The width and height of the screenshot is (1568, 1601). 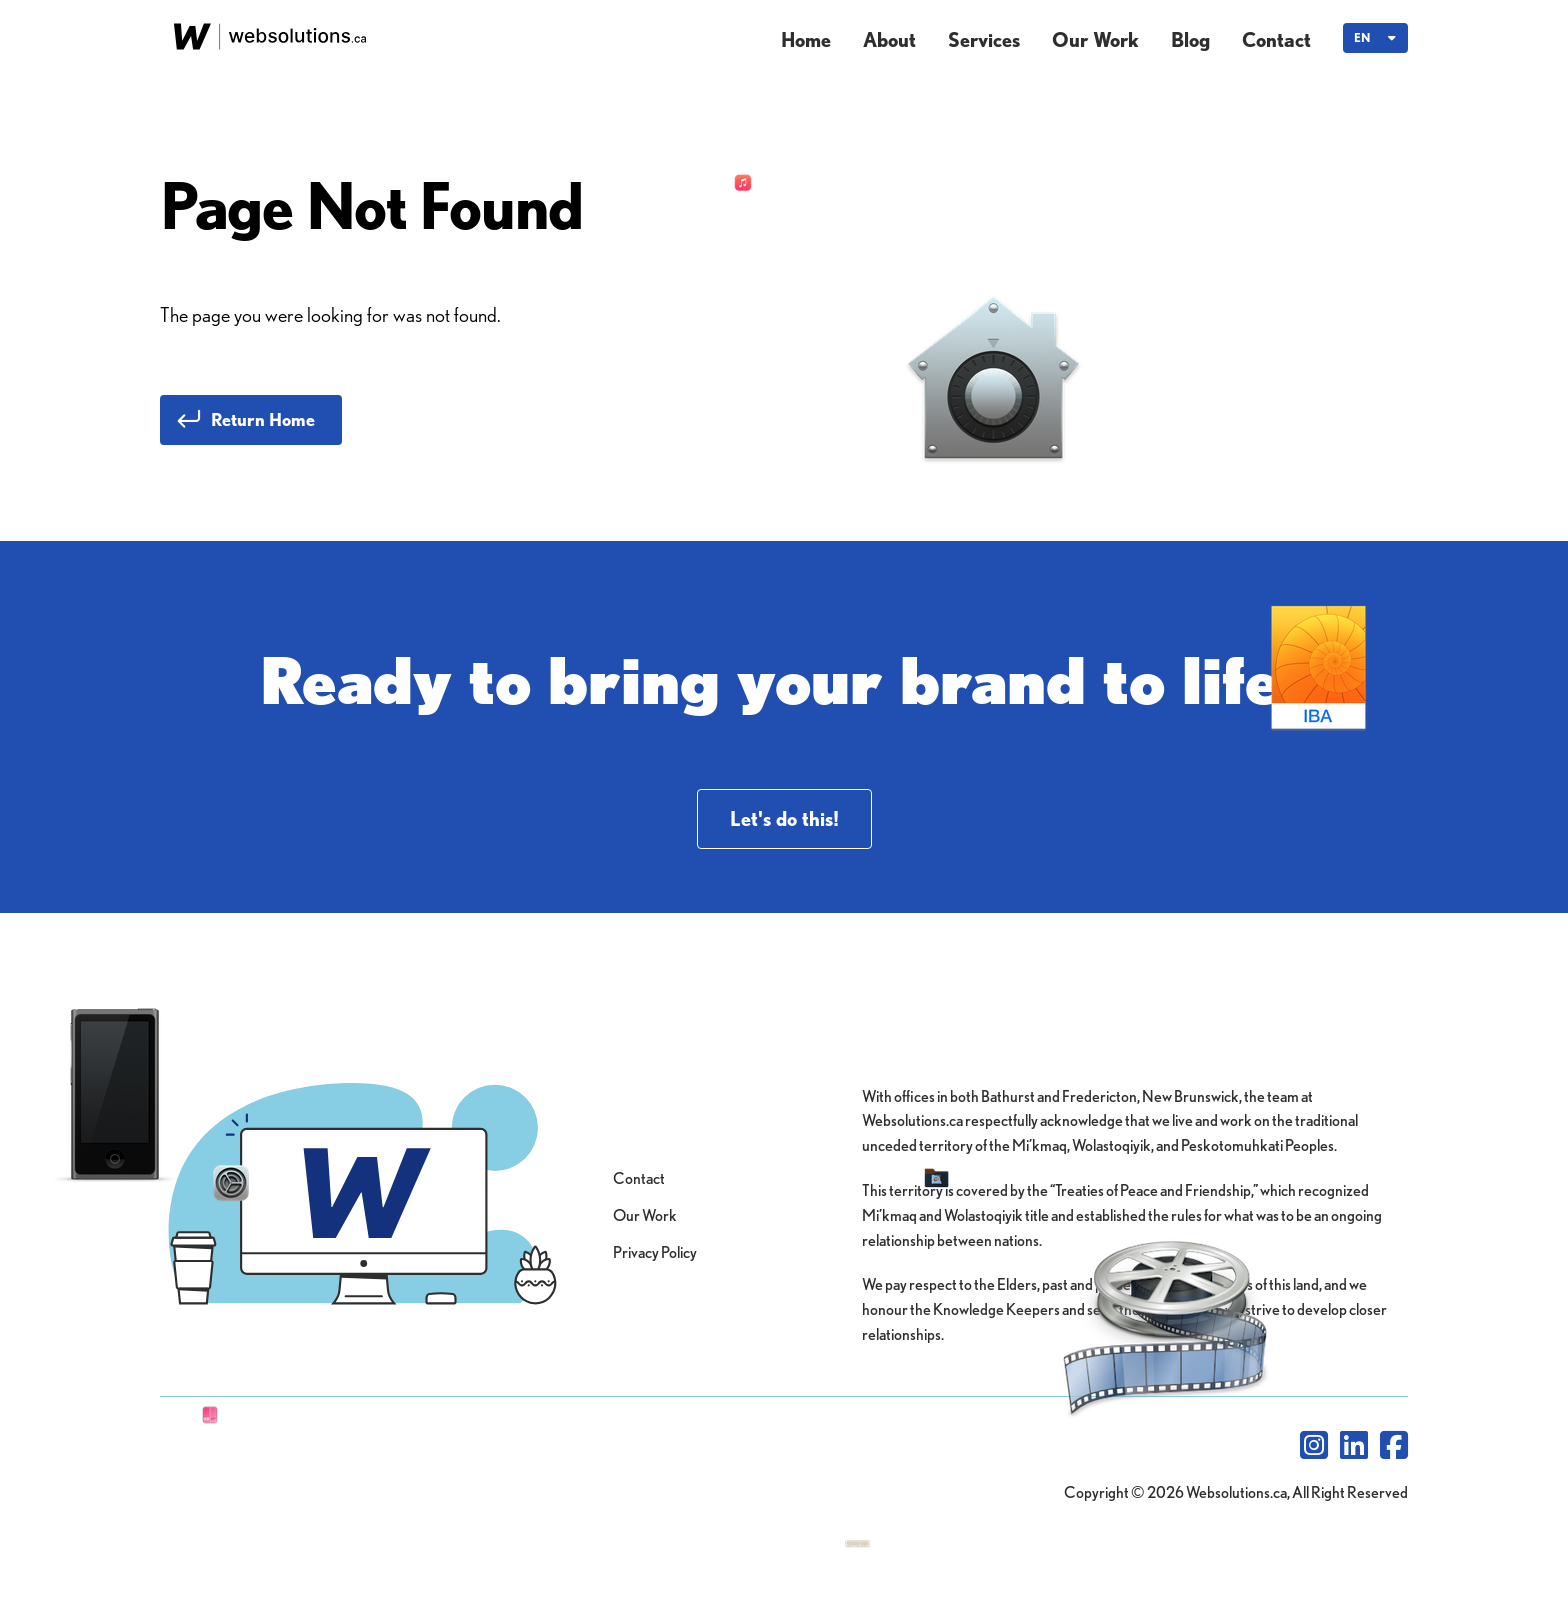 I want to click on open multimedia or music app settings, so click(x=743, y=183).